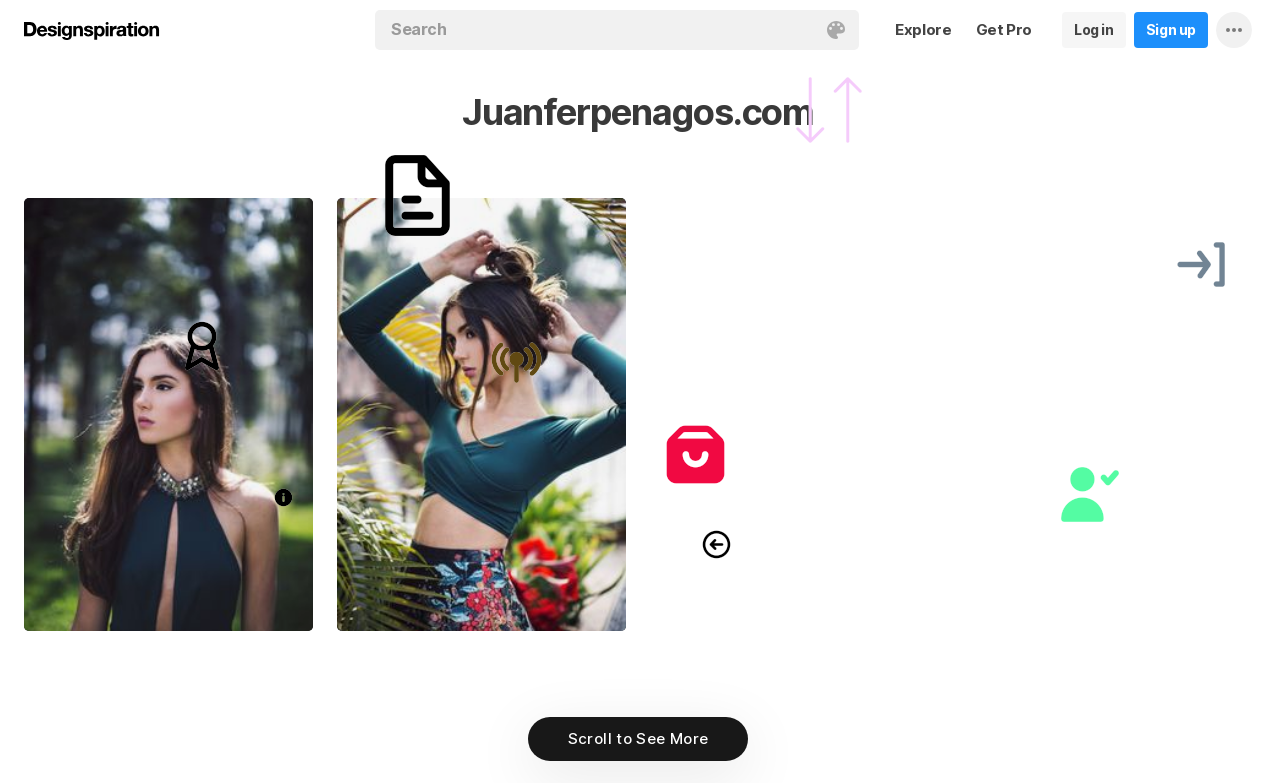 The width and height of the screenshot is (1276, 783). I want to click on view document or text file, so click(417, 195).